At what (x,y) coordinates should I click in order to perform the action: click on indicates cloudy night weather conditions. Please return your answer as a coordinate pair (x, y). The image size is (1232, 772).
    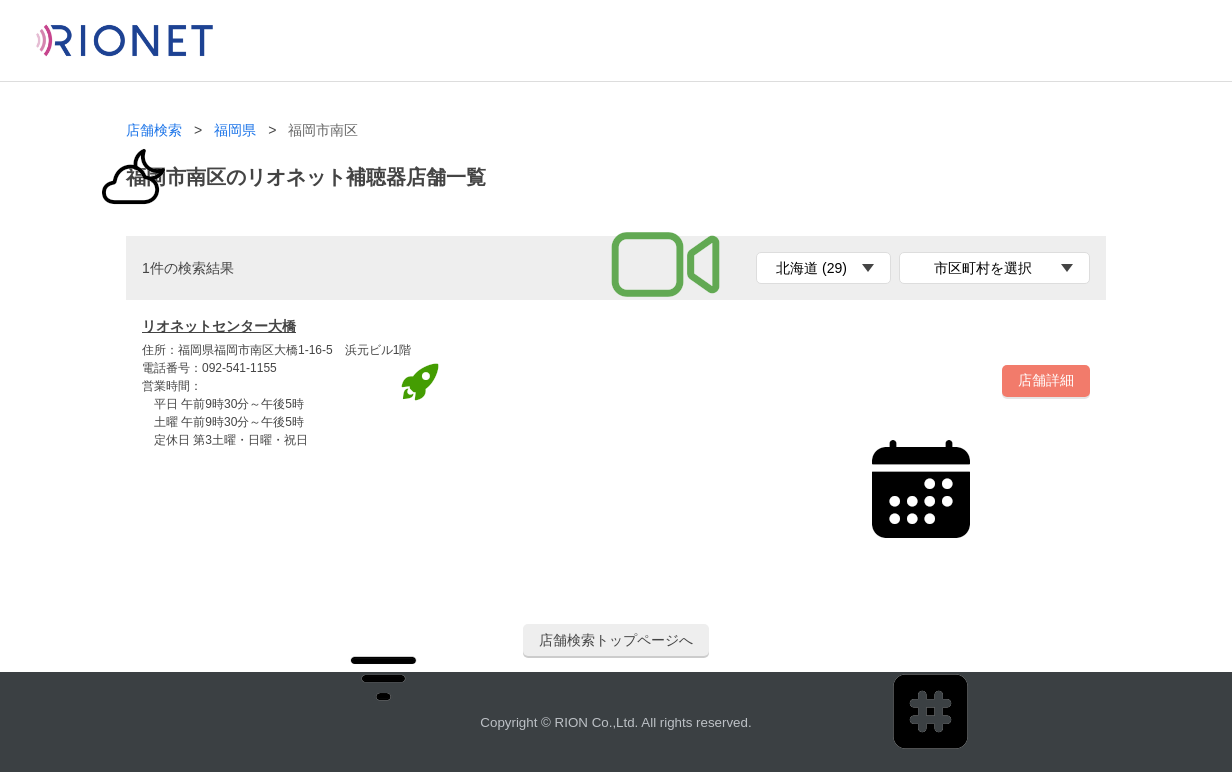
    Looking at the image, I should click on (133, 176).